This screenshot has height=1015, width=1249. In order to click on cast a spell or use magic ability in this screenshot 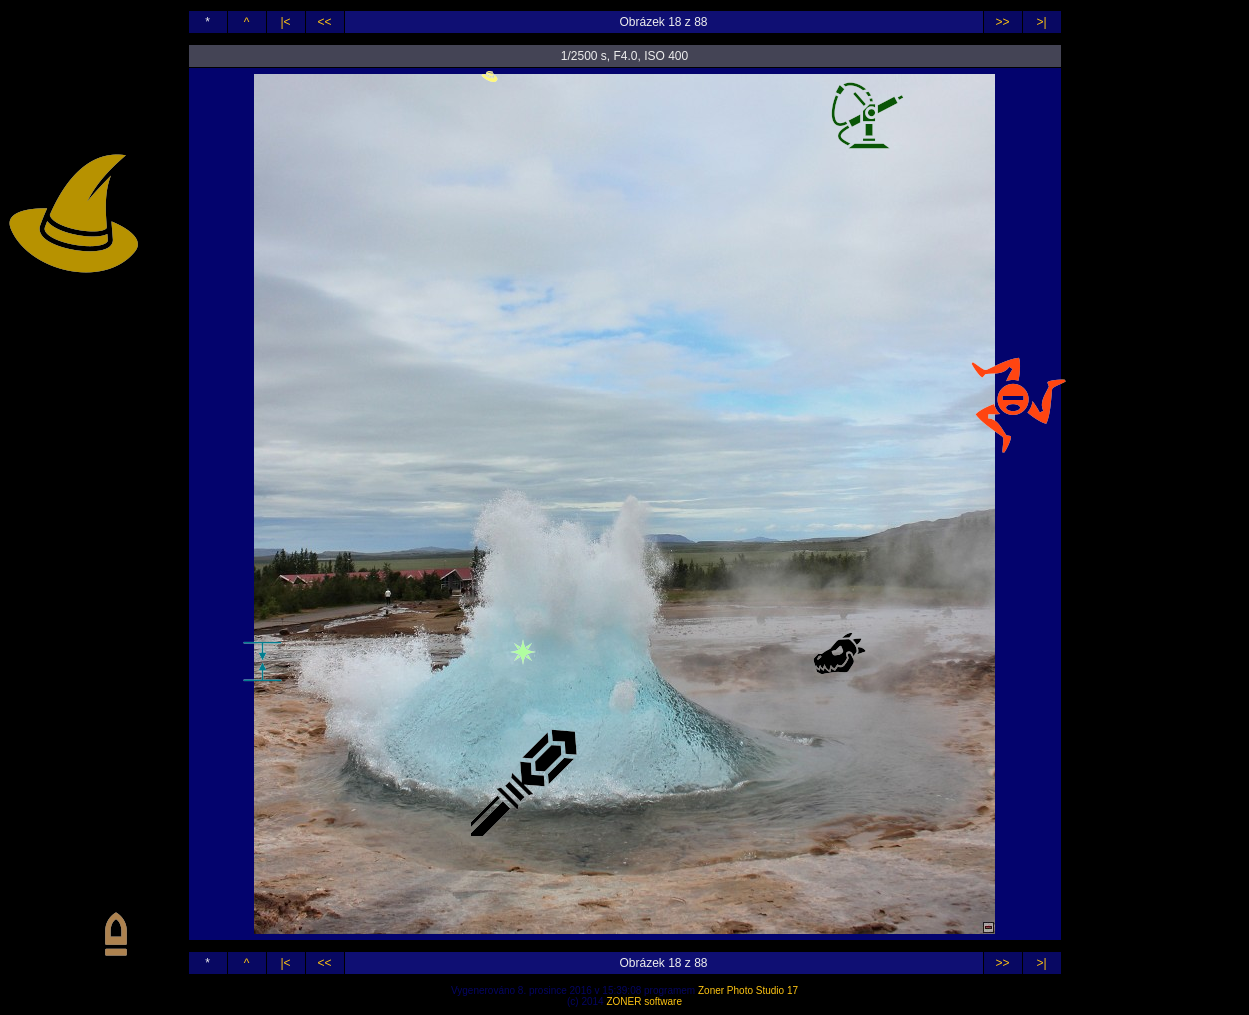, I will do `click(524, 782)`.